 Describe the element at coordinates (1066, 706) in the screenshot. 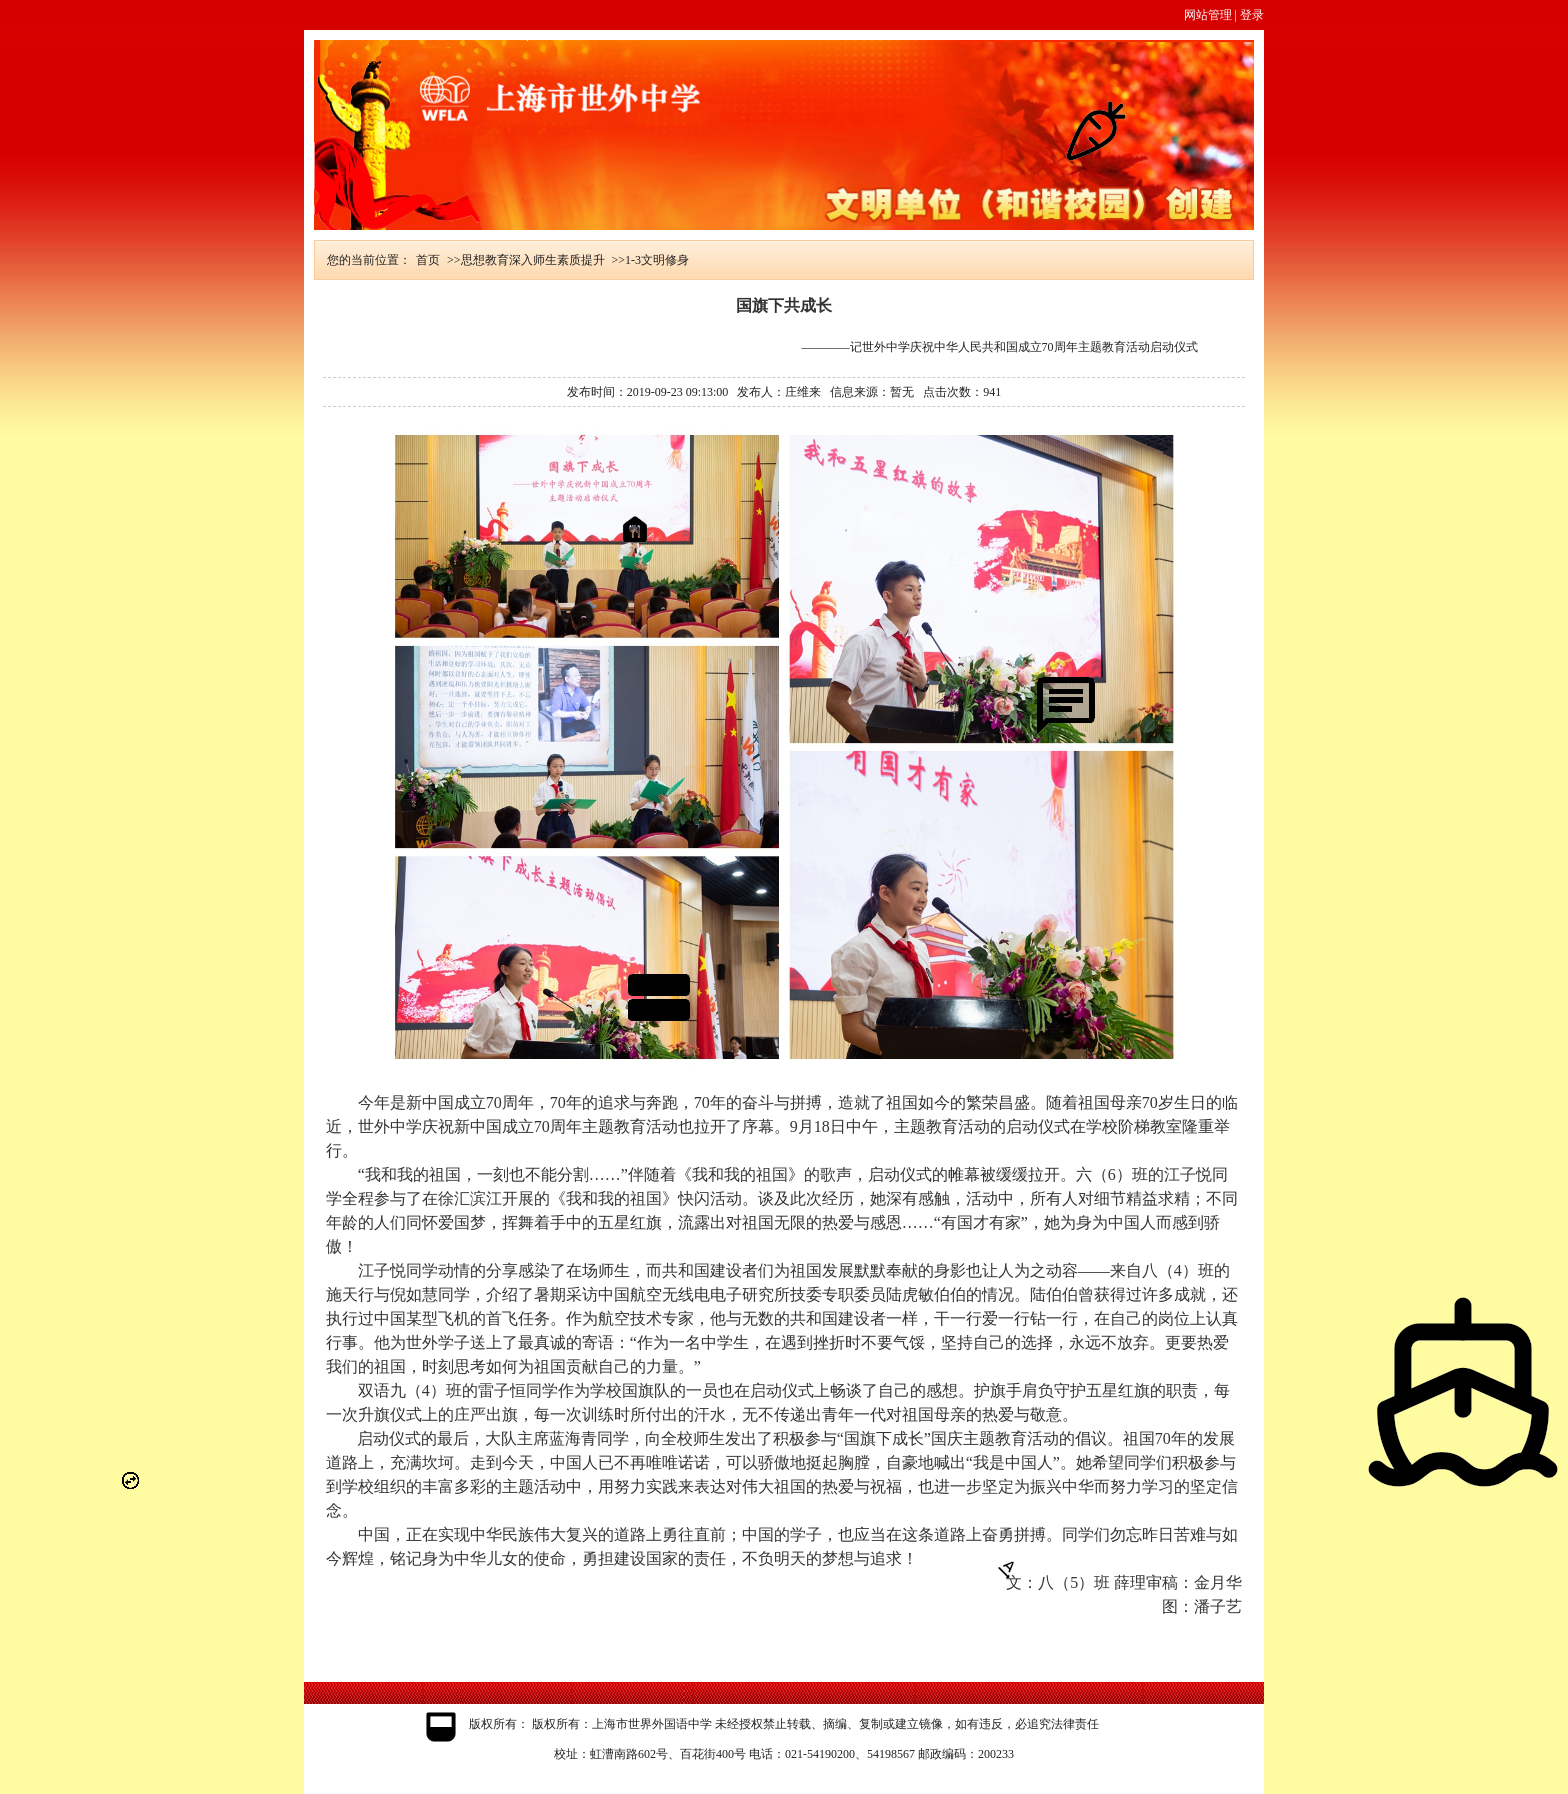

I see `open chat or messaging` at that location.